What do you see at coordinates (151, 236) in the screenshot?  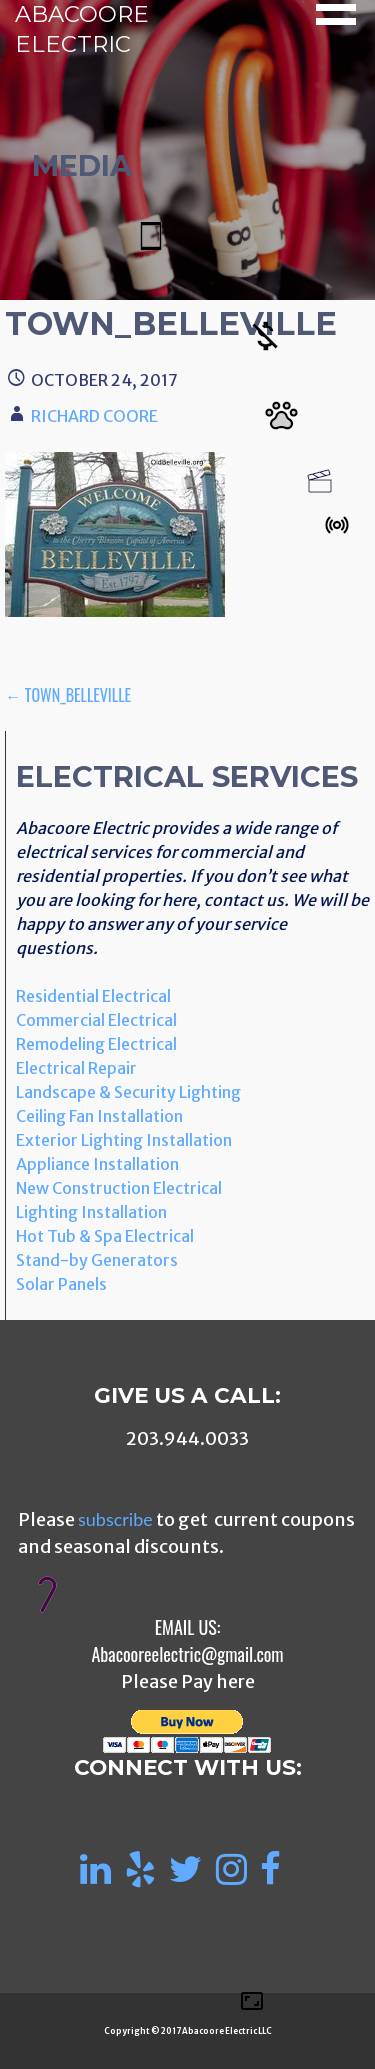 I see `switch to tablet display mode` at bounding box center [151, 236].